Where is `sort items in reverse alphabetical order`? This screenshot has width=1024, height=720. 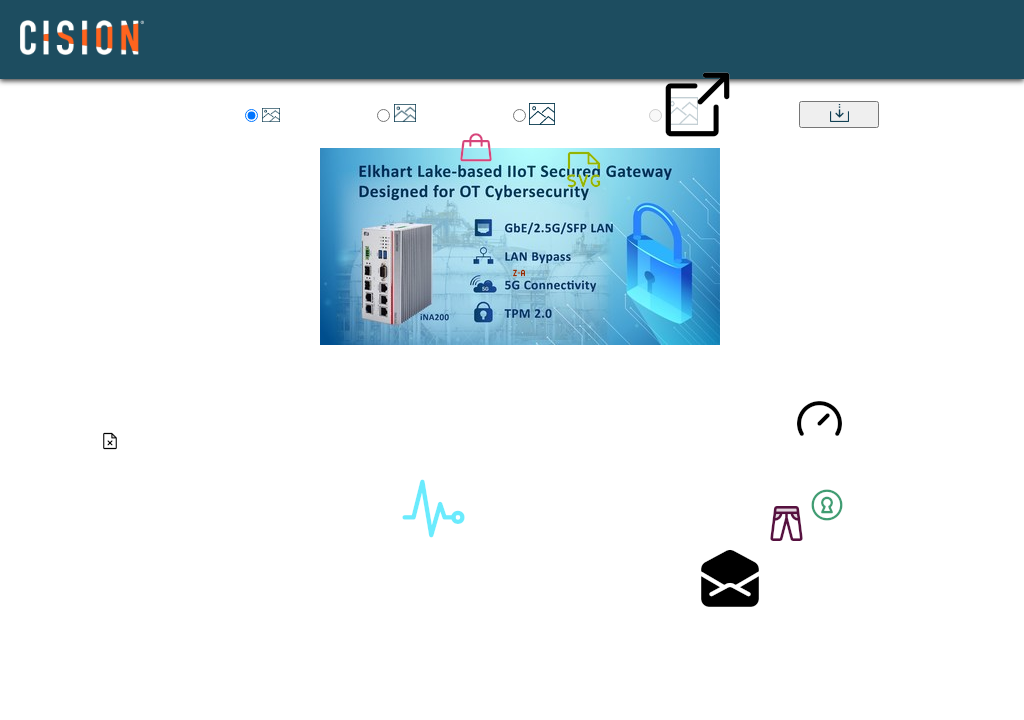 sort items in reverse alphabetical order is located at coordinates (519, 273).